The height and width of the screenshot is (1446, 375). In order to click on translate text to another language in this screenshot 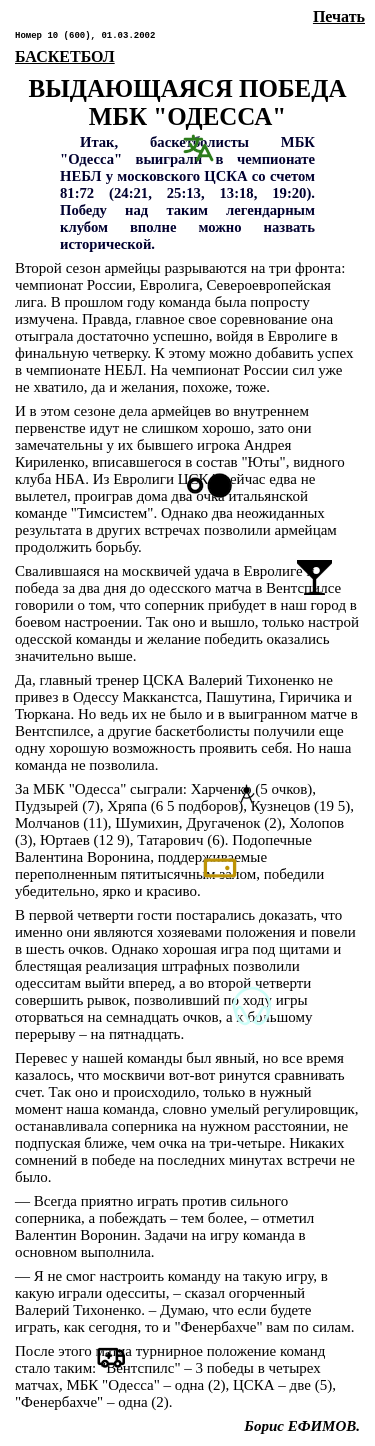, I will do `click(197, 148)`.